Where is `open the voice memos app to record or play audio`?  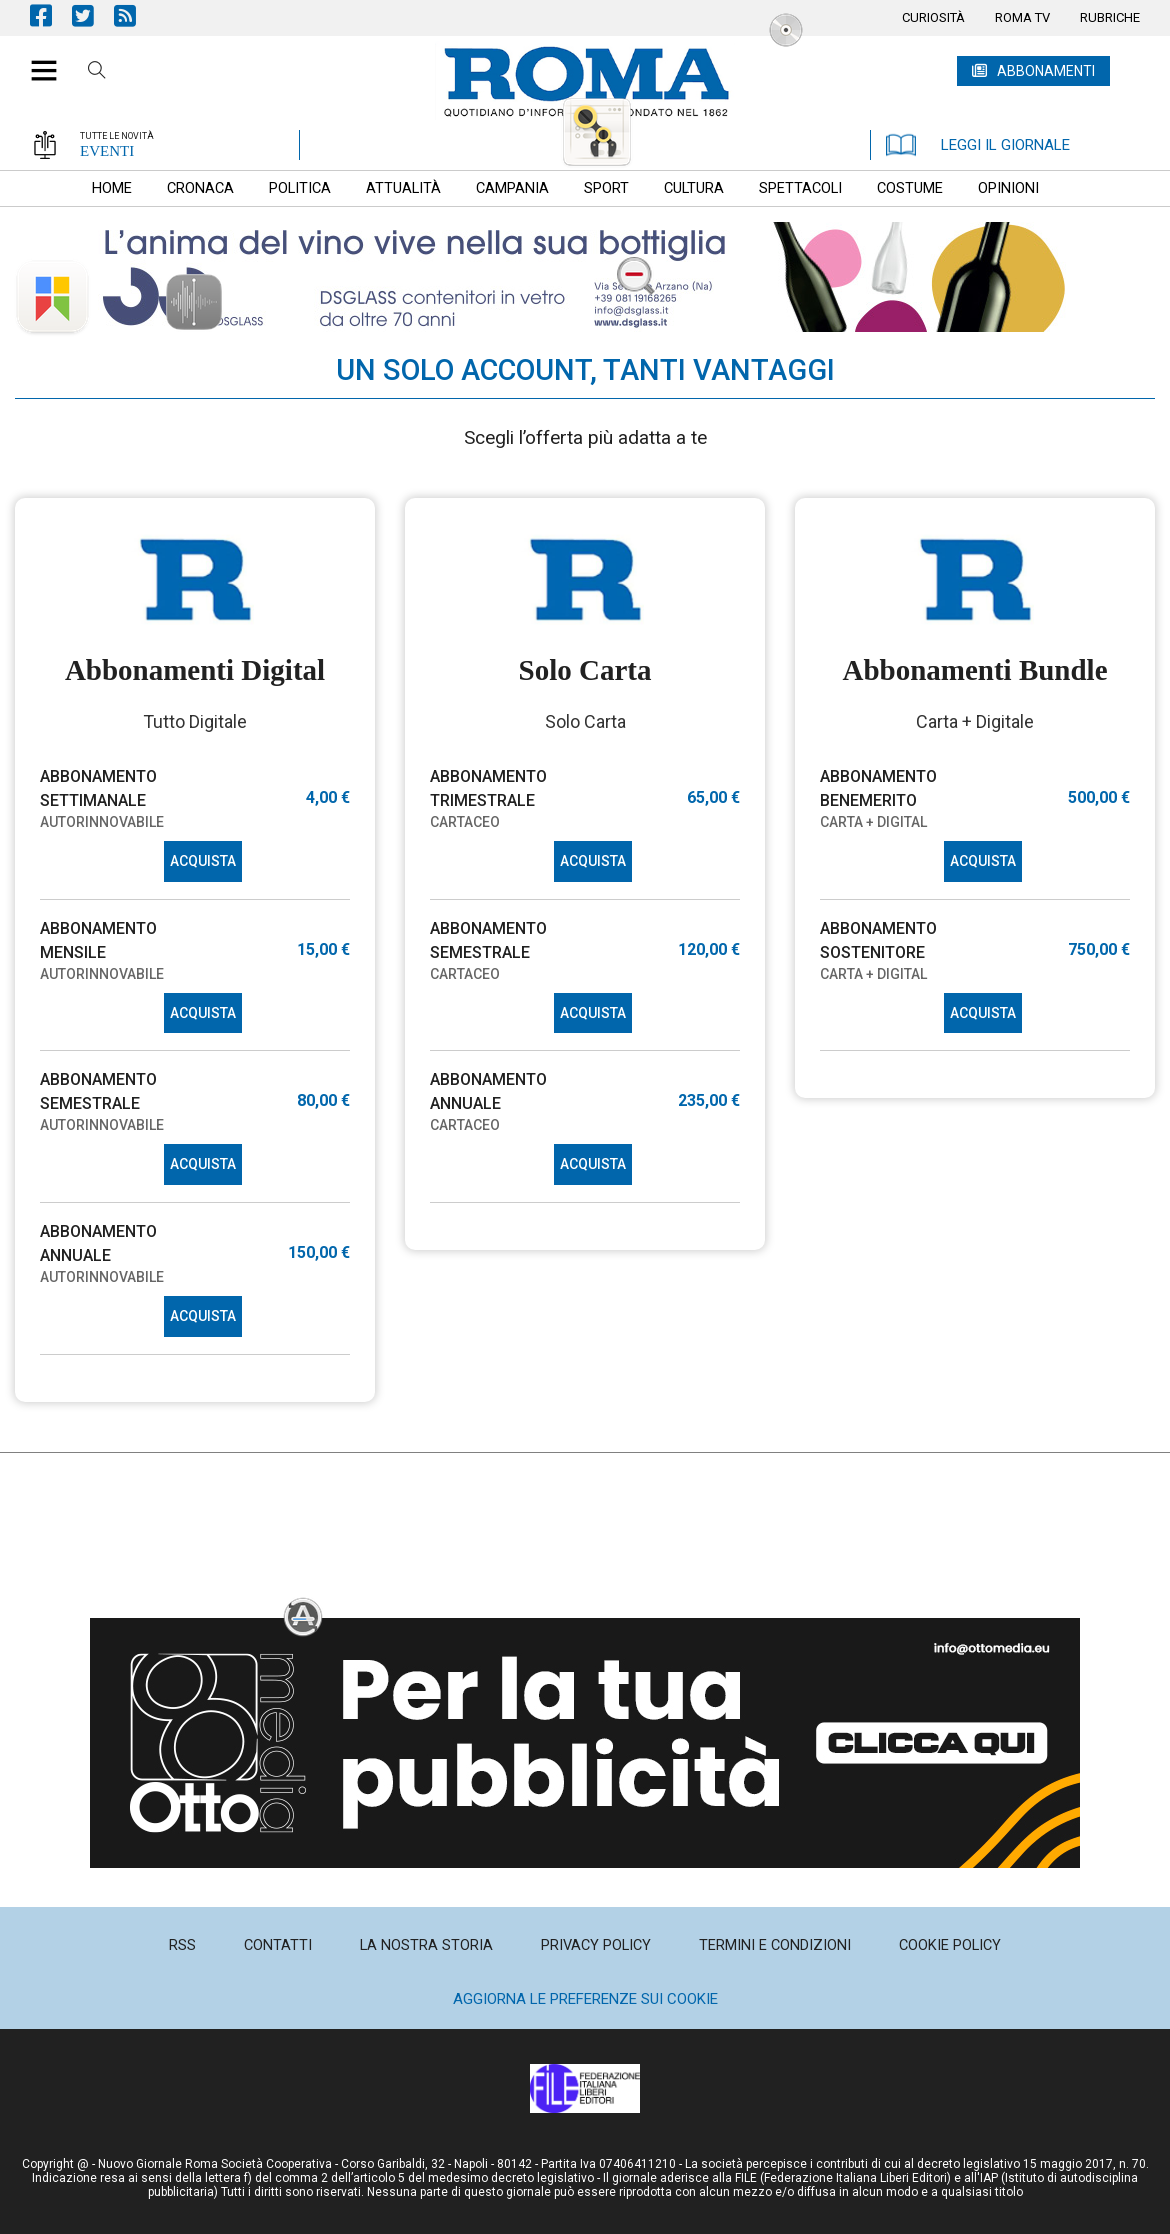
open the voice memos app to record or play audio is located at coordinates (194, 302).